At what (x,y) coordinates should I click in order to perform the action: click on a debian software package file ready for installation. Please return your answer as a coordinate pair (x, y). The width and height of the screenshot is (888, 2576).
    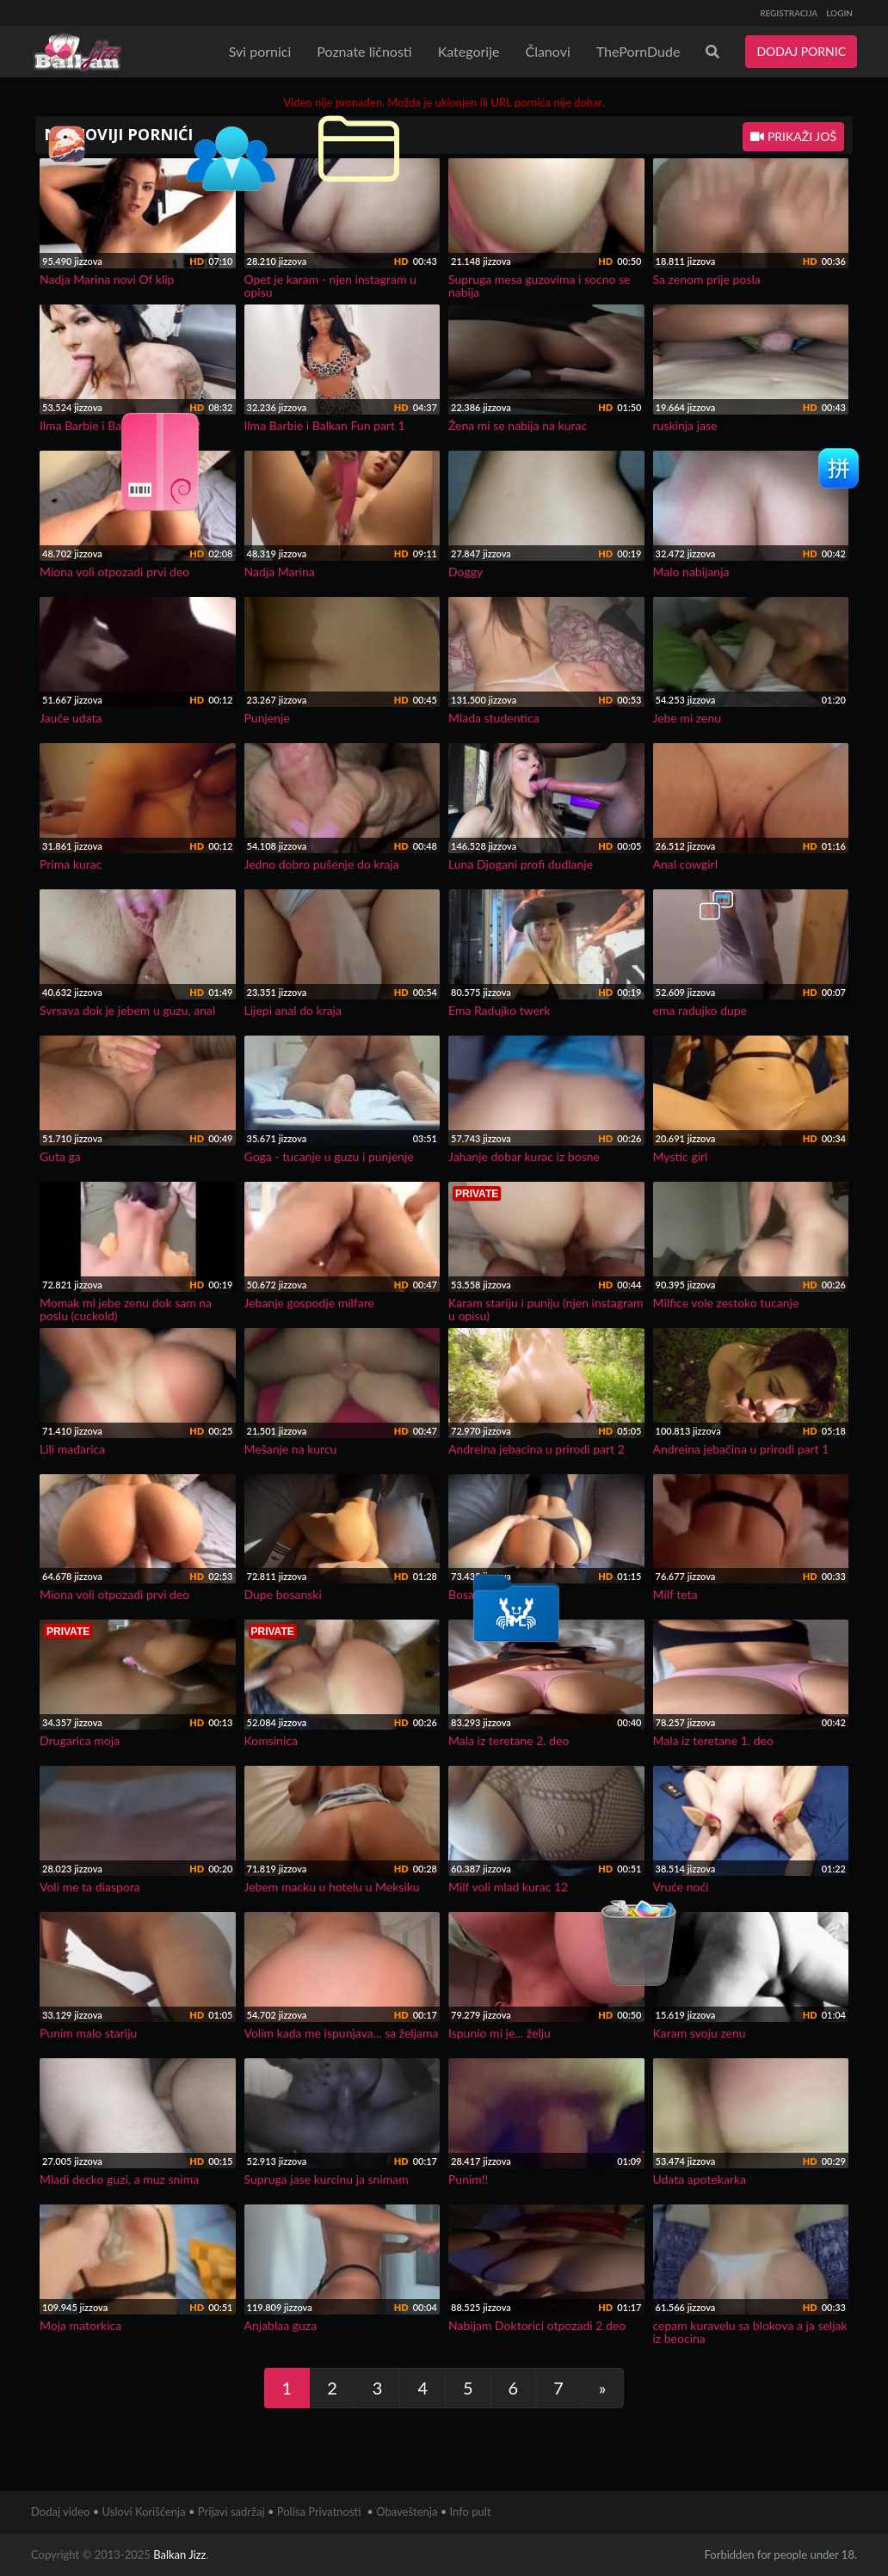
    Looking at the image, I should click on (160, 462).